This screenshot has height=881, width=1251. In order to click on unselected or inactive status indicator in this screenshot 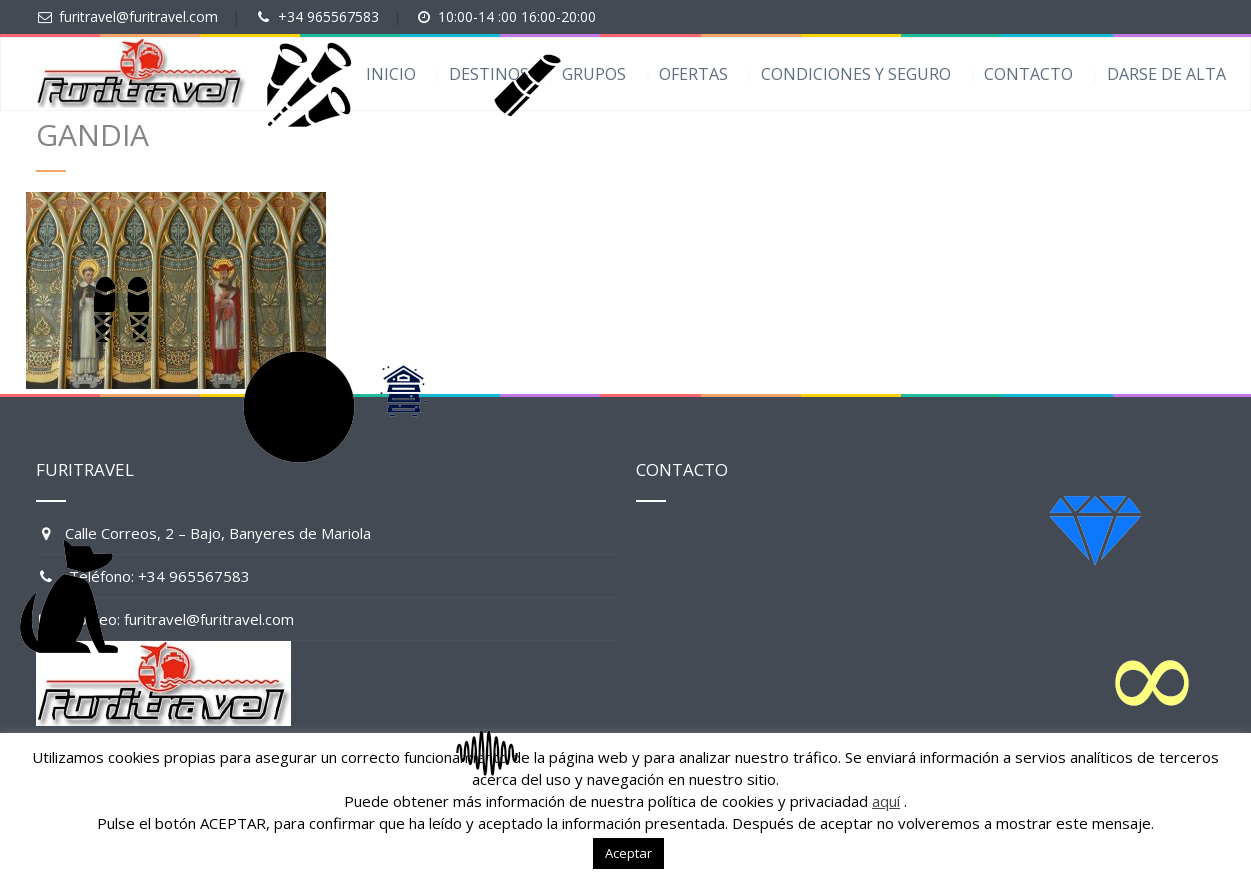, I will do `click(299, 407)`.